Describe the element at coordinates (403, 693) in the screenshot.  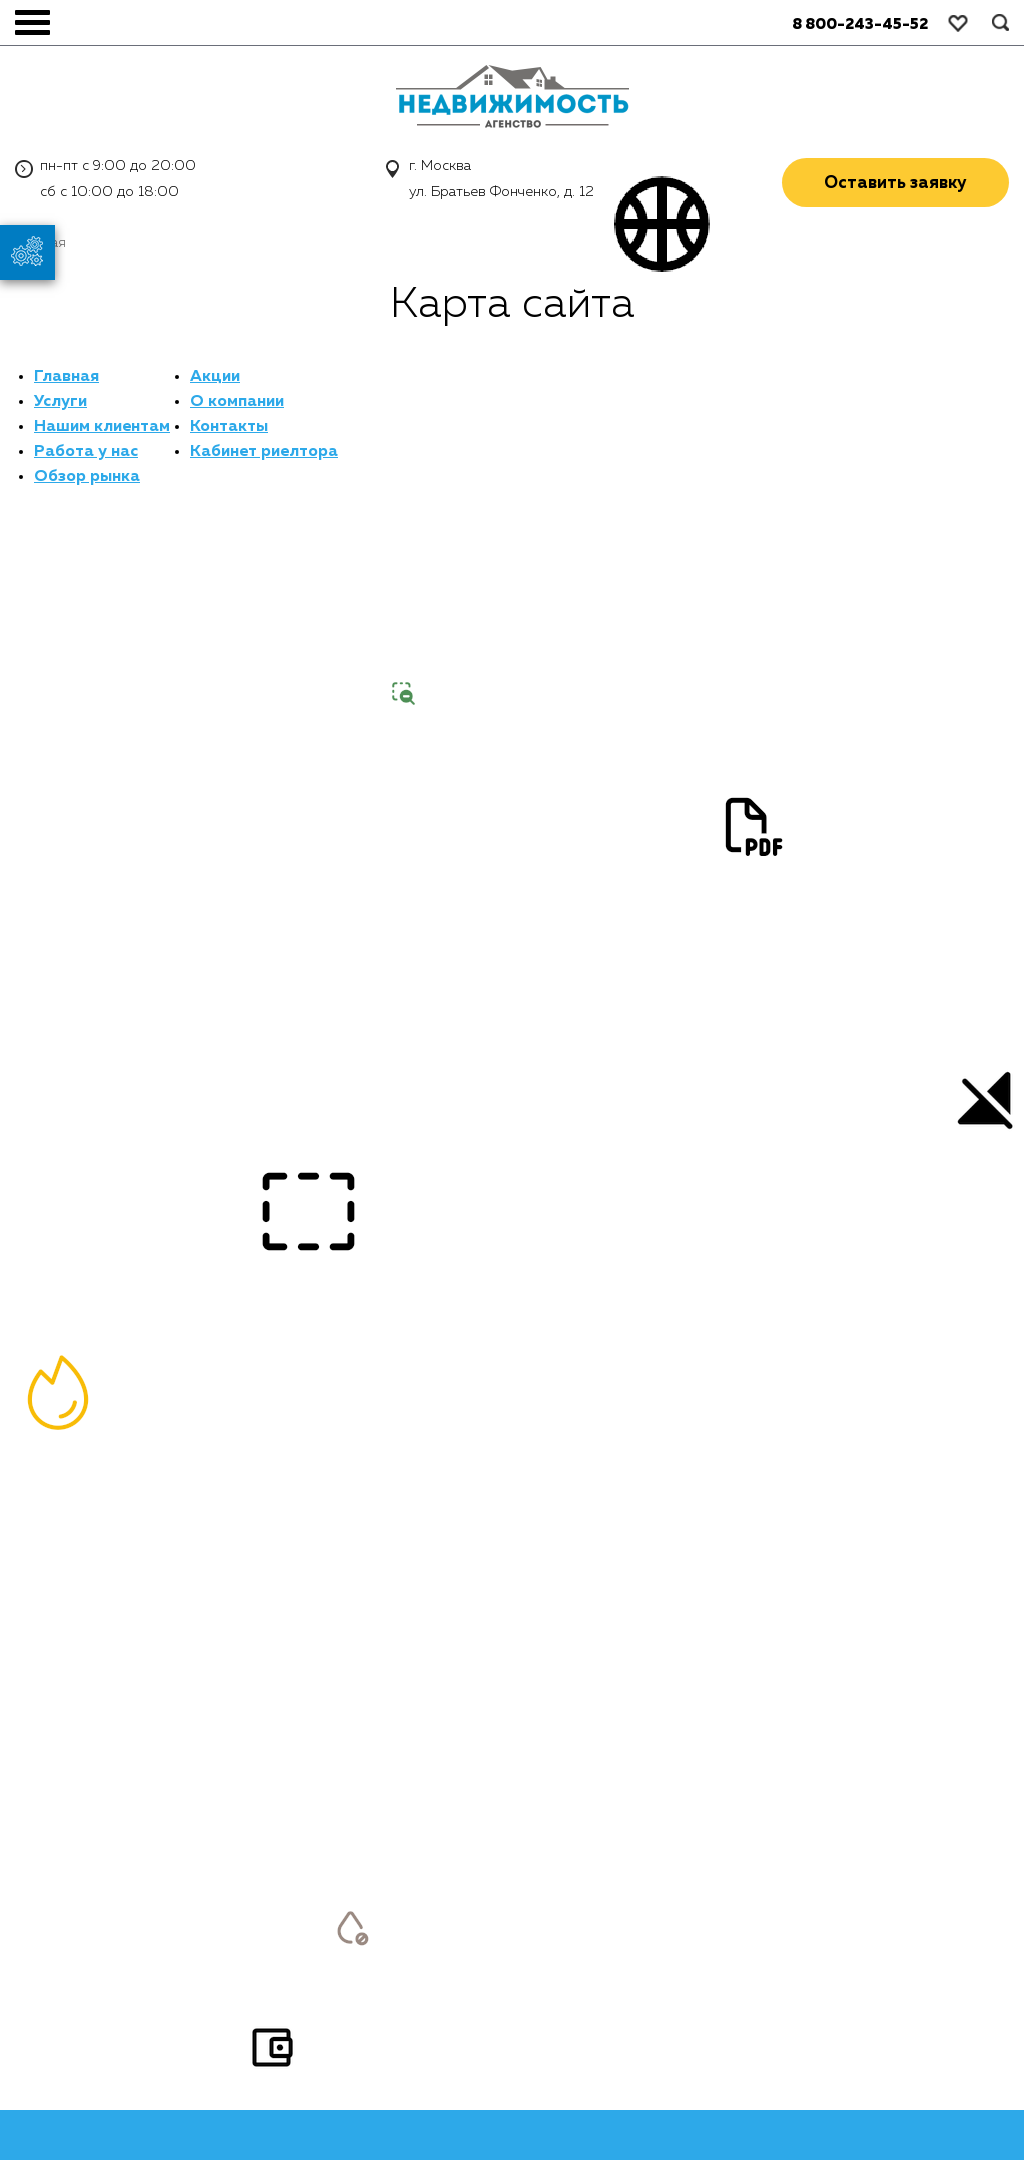
I see `zoom out of selected area` at that location.